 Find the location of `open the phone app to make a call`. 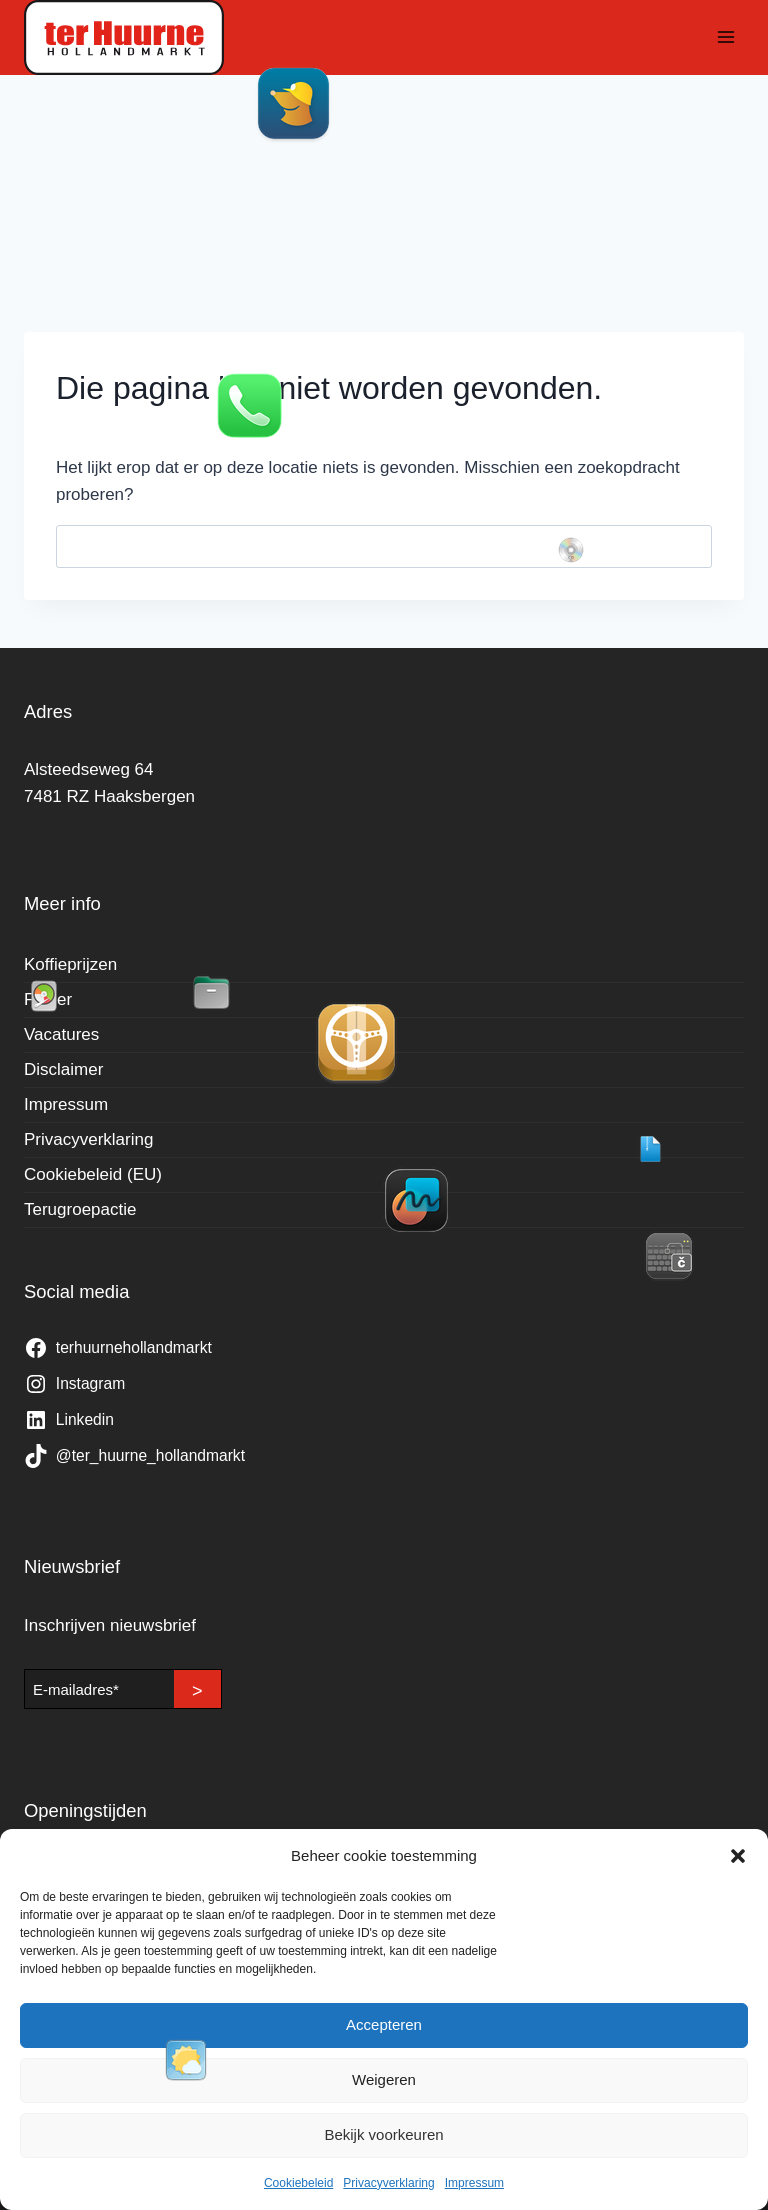

open the phone app to make a call is located at coordinates (249, 405).